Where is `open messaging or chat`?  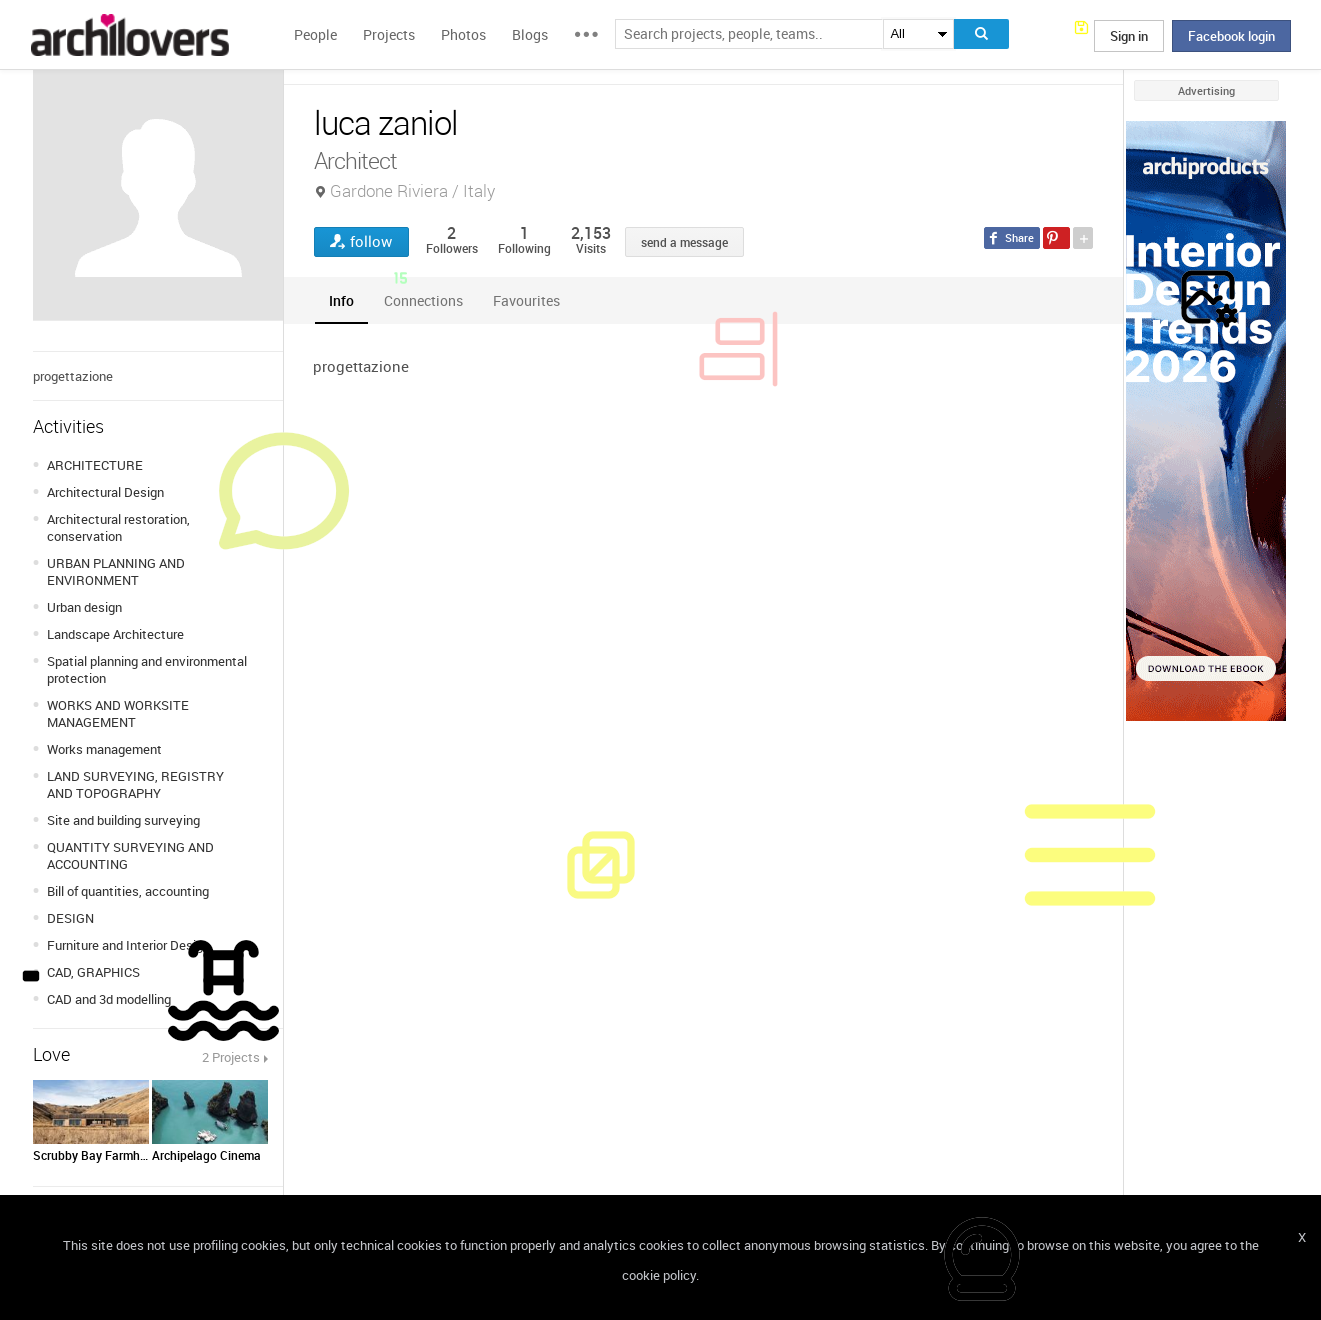
open messaging or chat is located at coordinates (284, 491).